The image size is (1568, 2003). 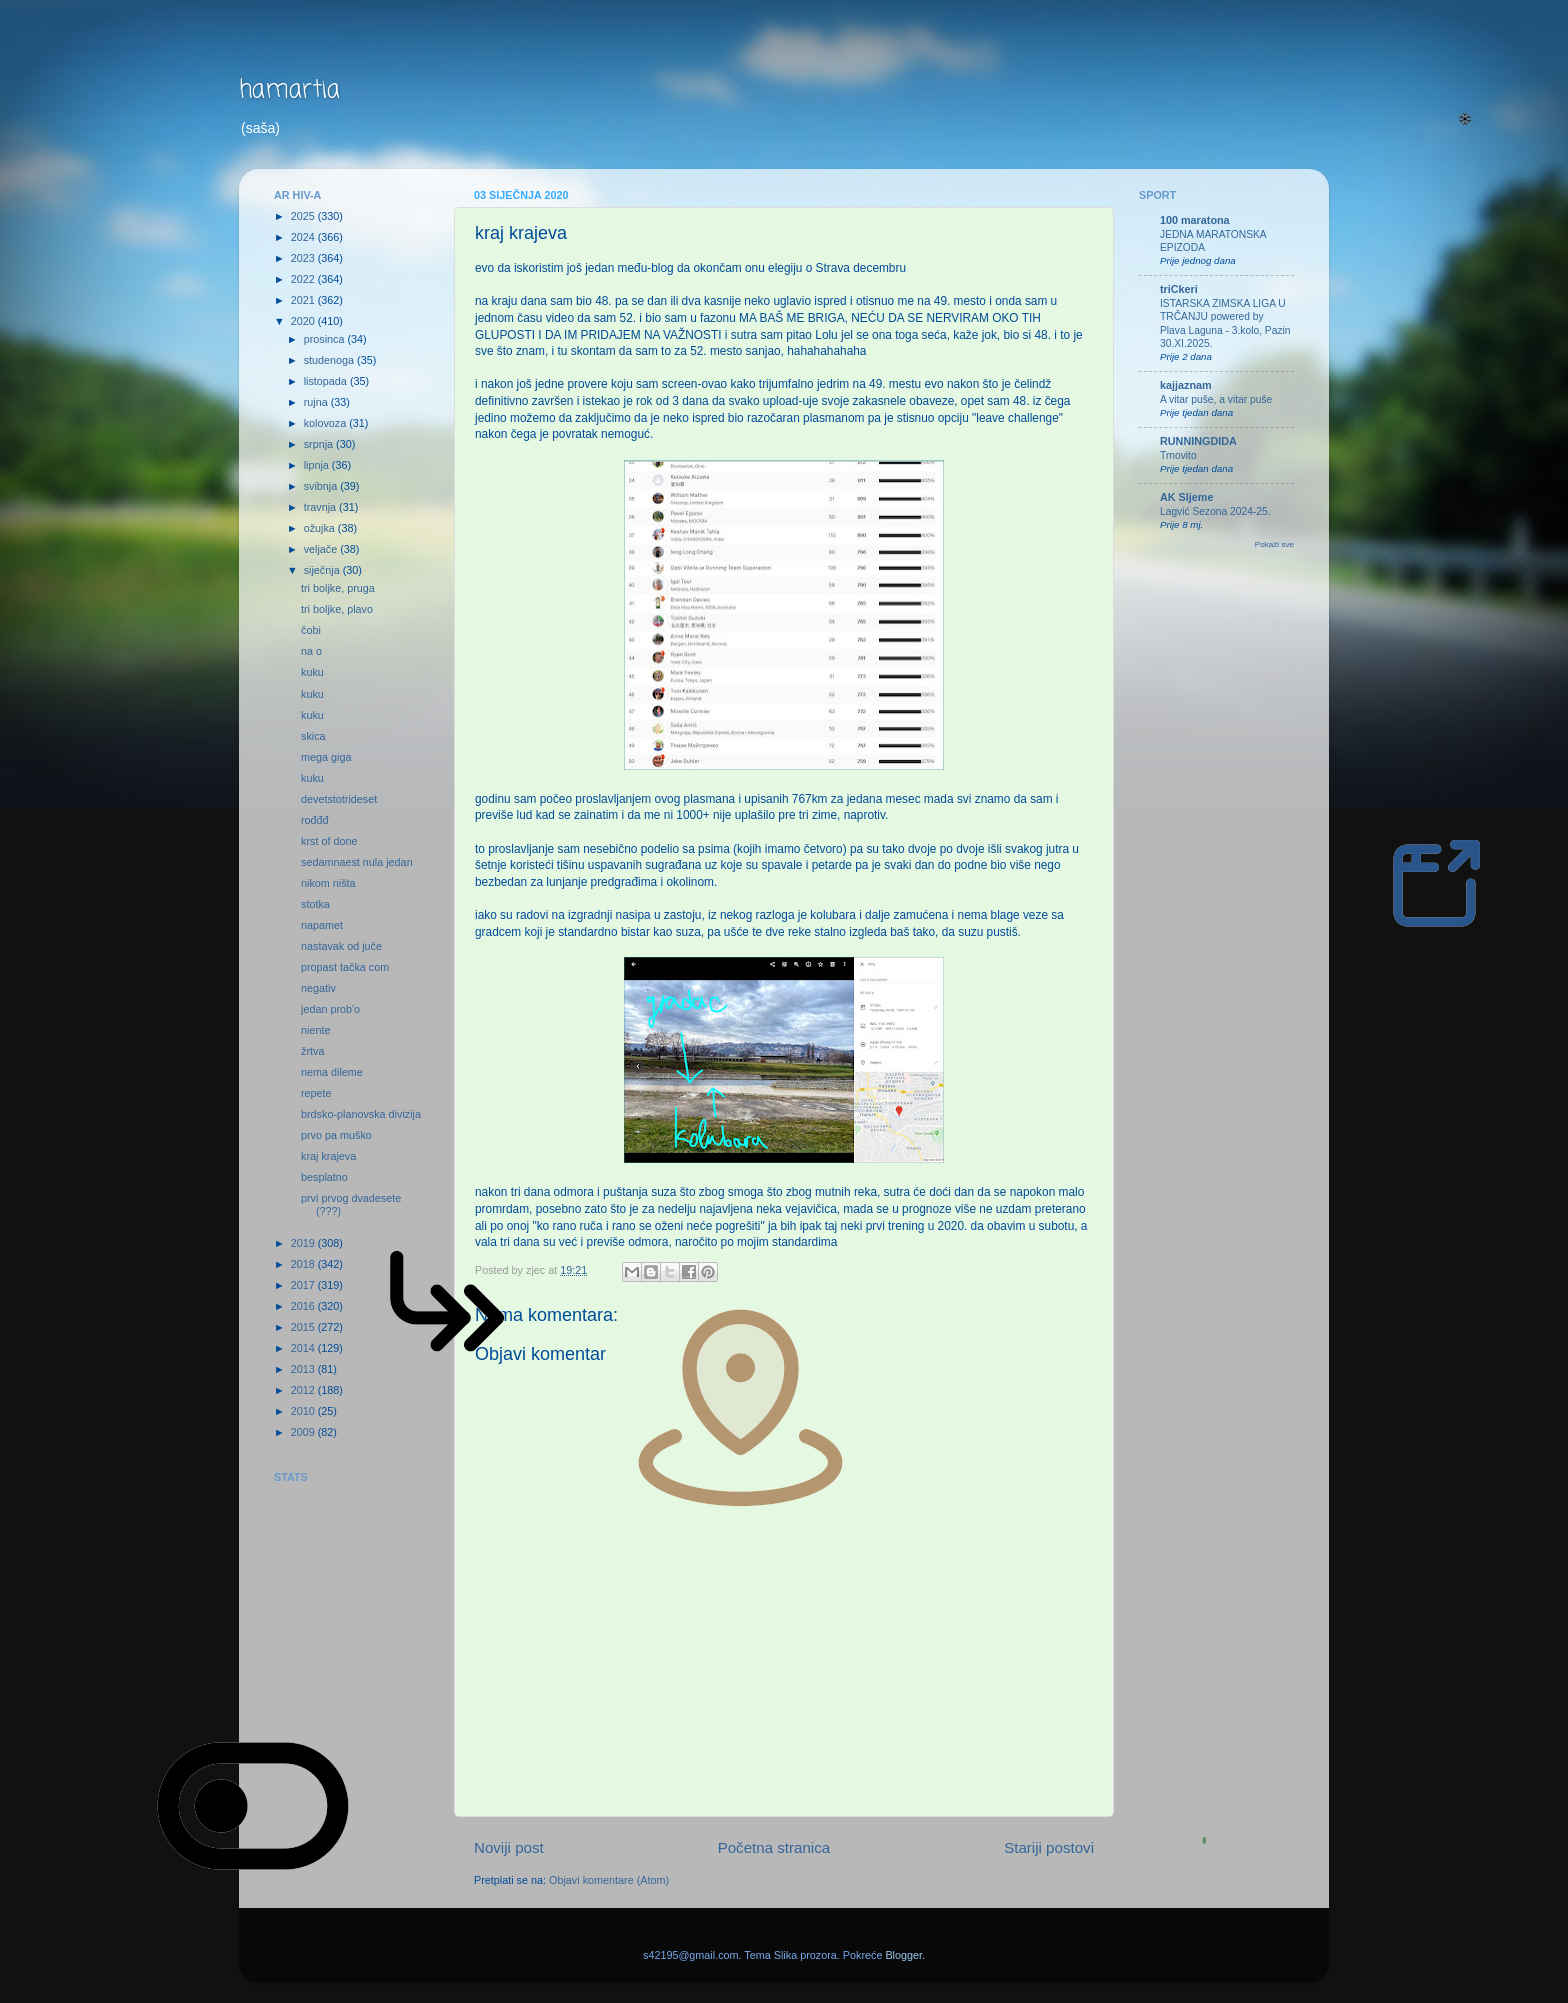 I want to click on toggle air conditioning or cooling mode, so click(x=1465, y=119).